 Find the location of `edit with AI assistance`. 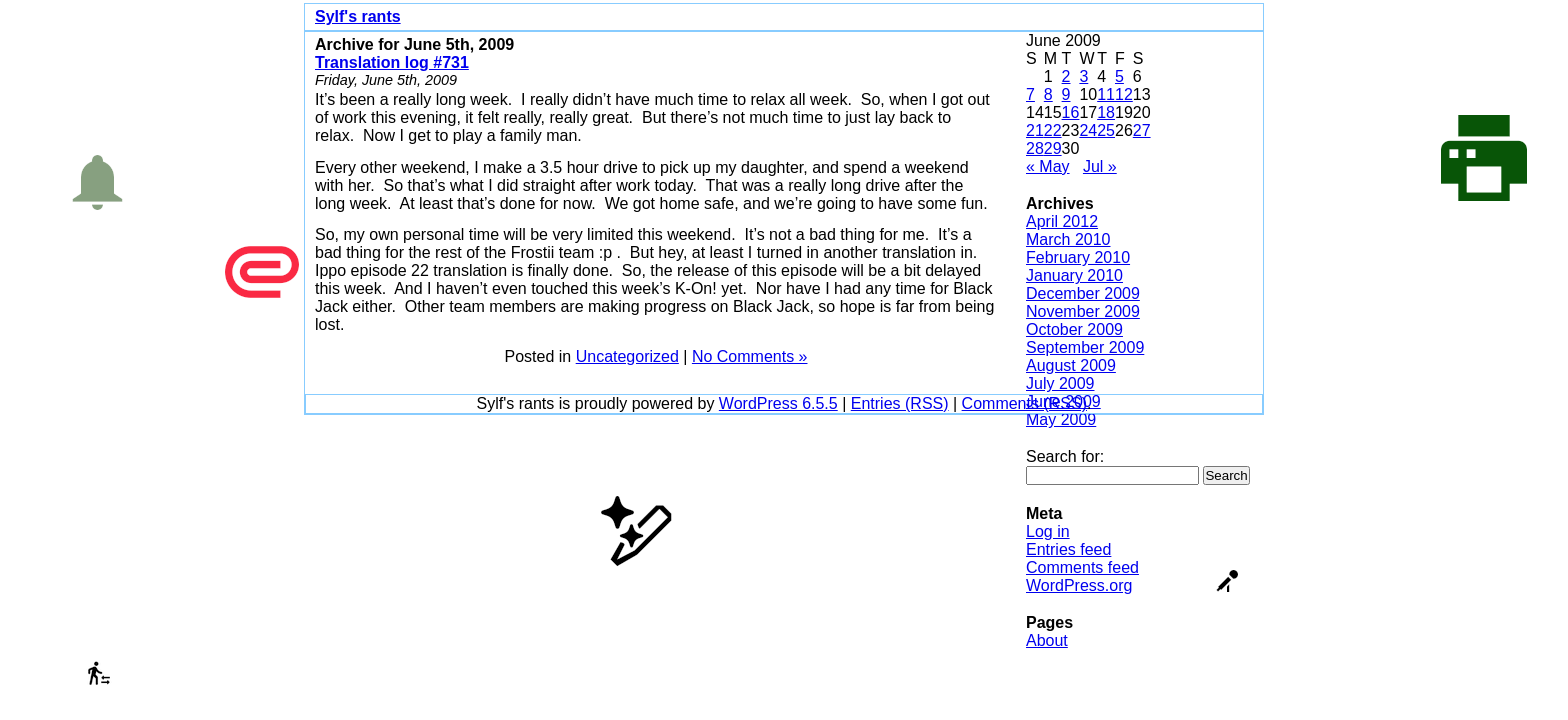

edit with AI assistance is located at coordinates (638, 533).